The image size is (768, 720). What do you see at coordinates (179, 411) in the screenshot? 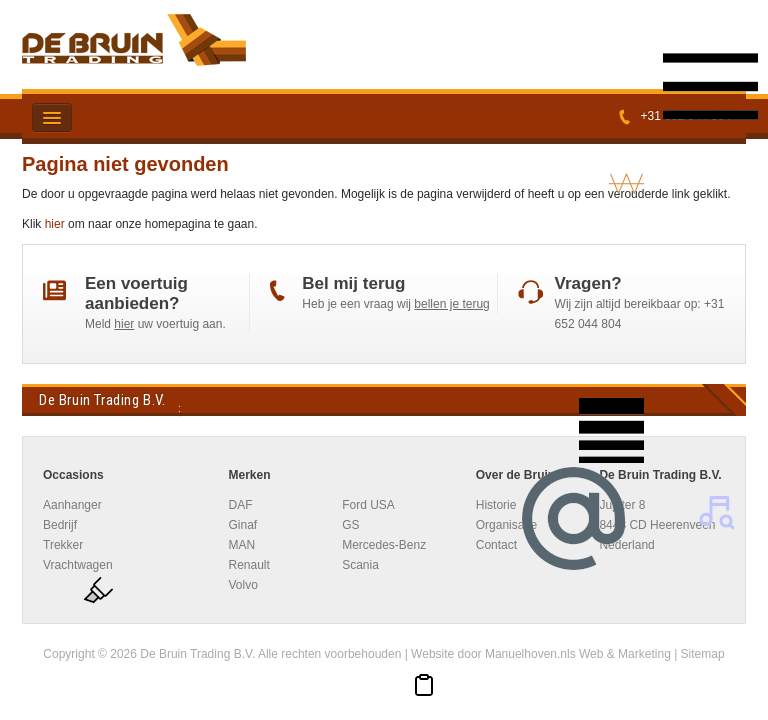
I see `open more options menu` at bounding box center [179, 411].